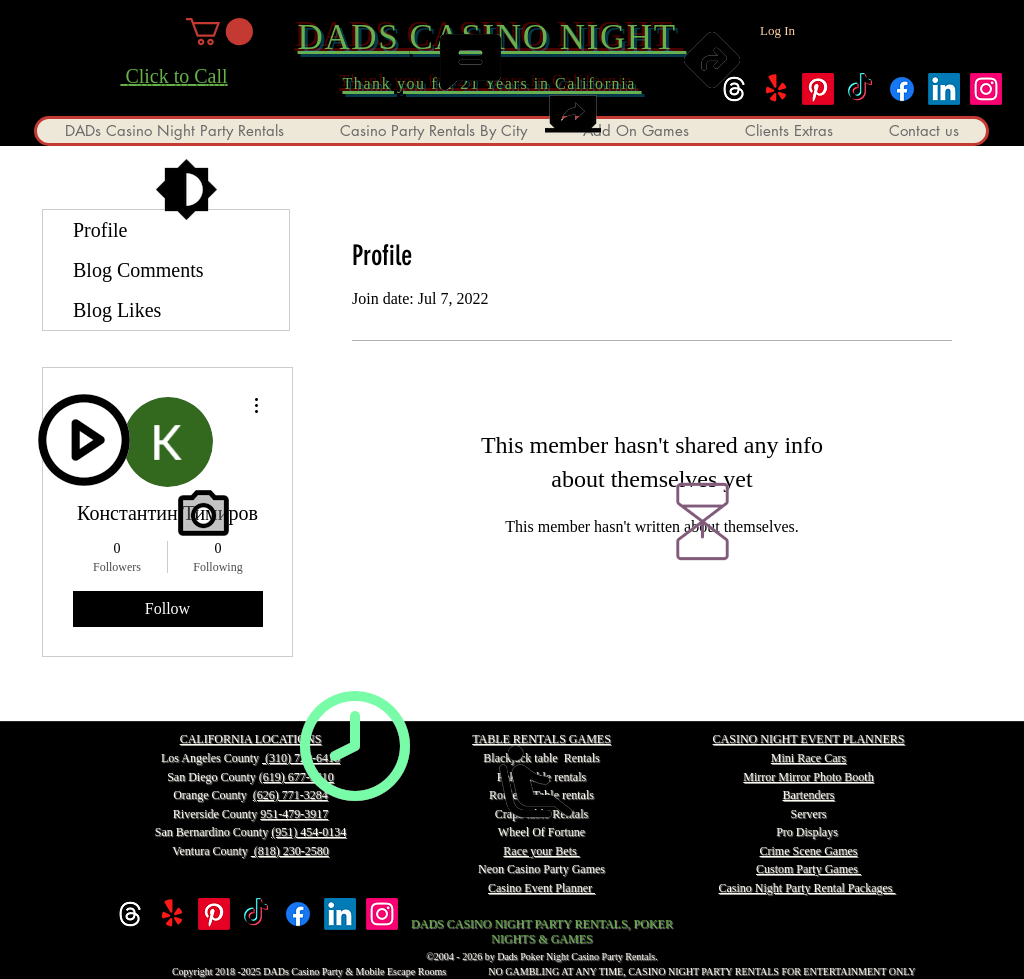 The width and height of the screenshot is (1024, 979). I want to click on indicates a process is in progress, so click(702, 521).